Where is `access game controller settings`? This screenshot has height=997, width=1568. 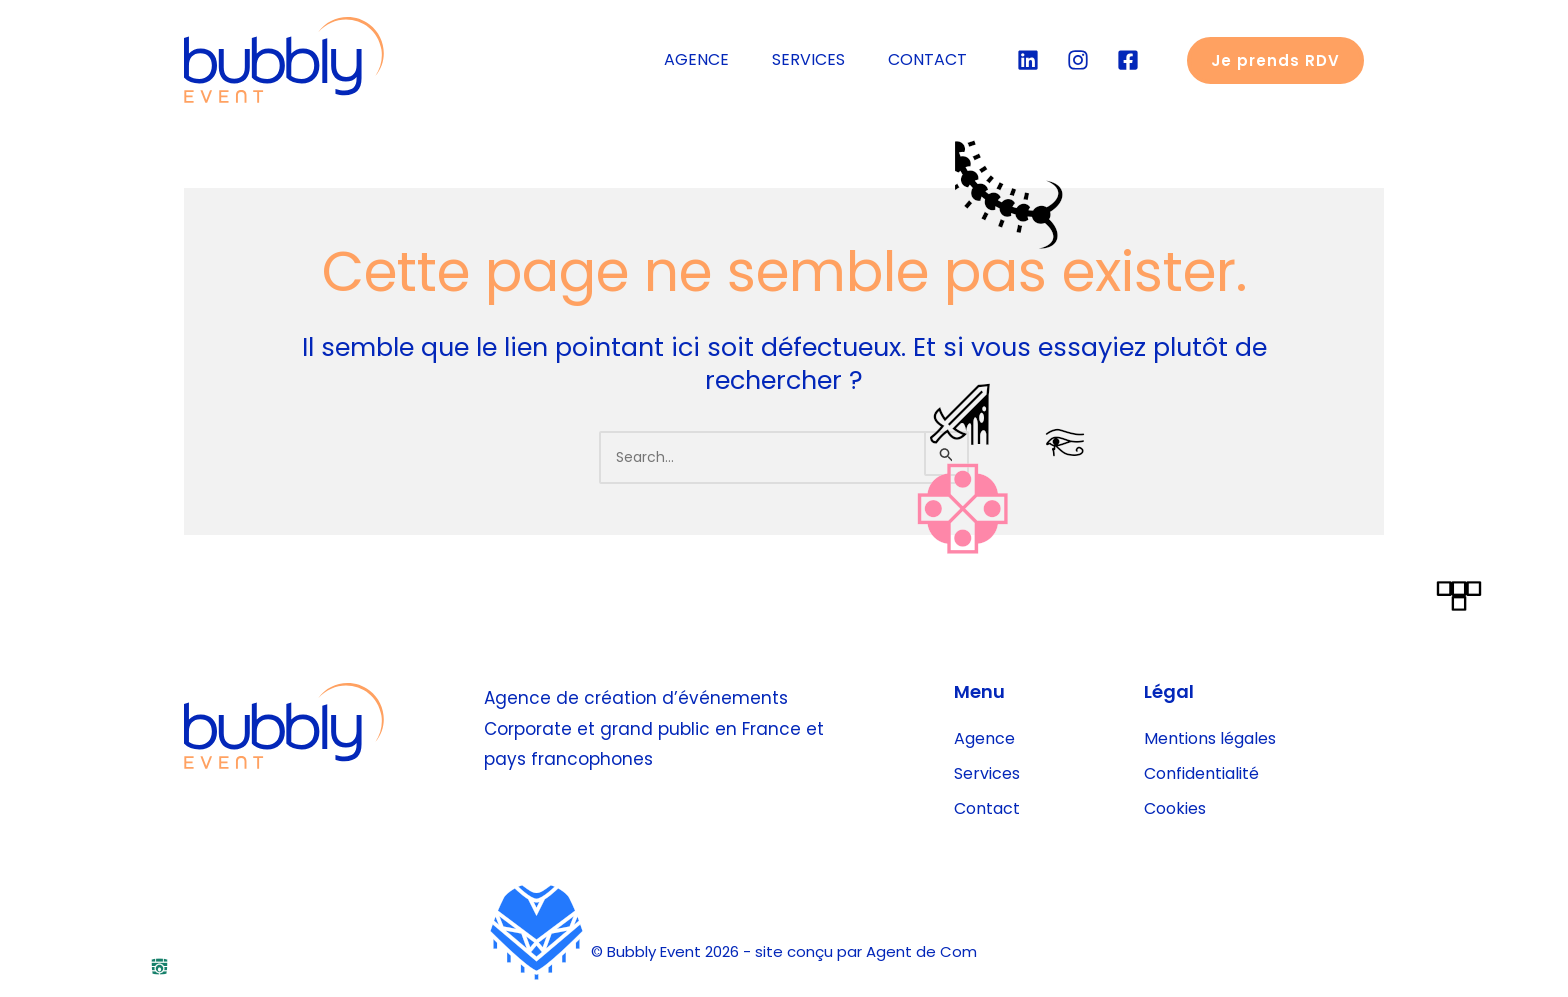
access game controller settings is located at coordinates (962, 508).